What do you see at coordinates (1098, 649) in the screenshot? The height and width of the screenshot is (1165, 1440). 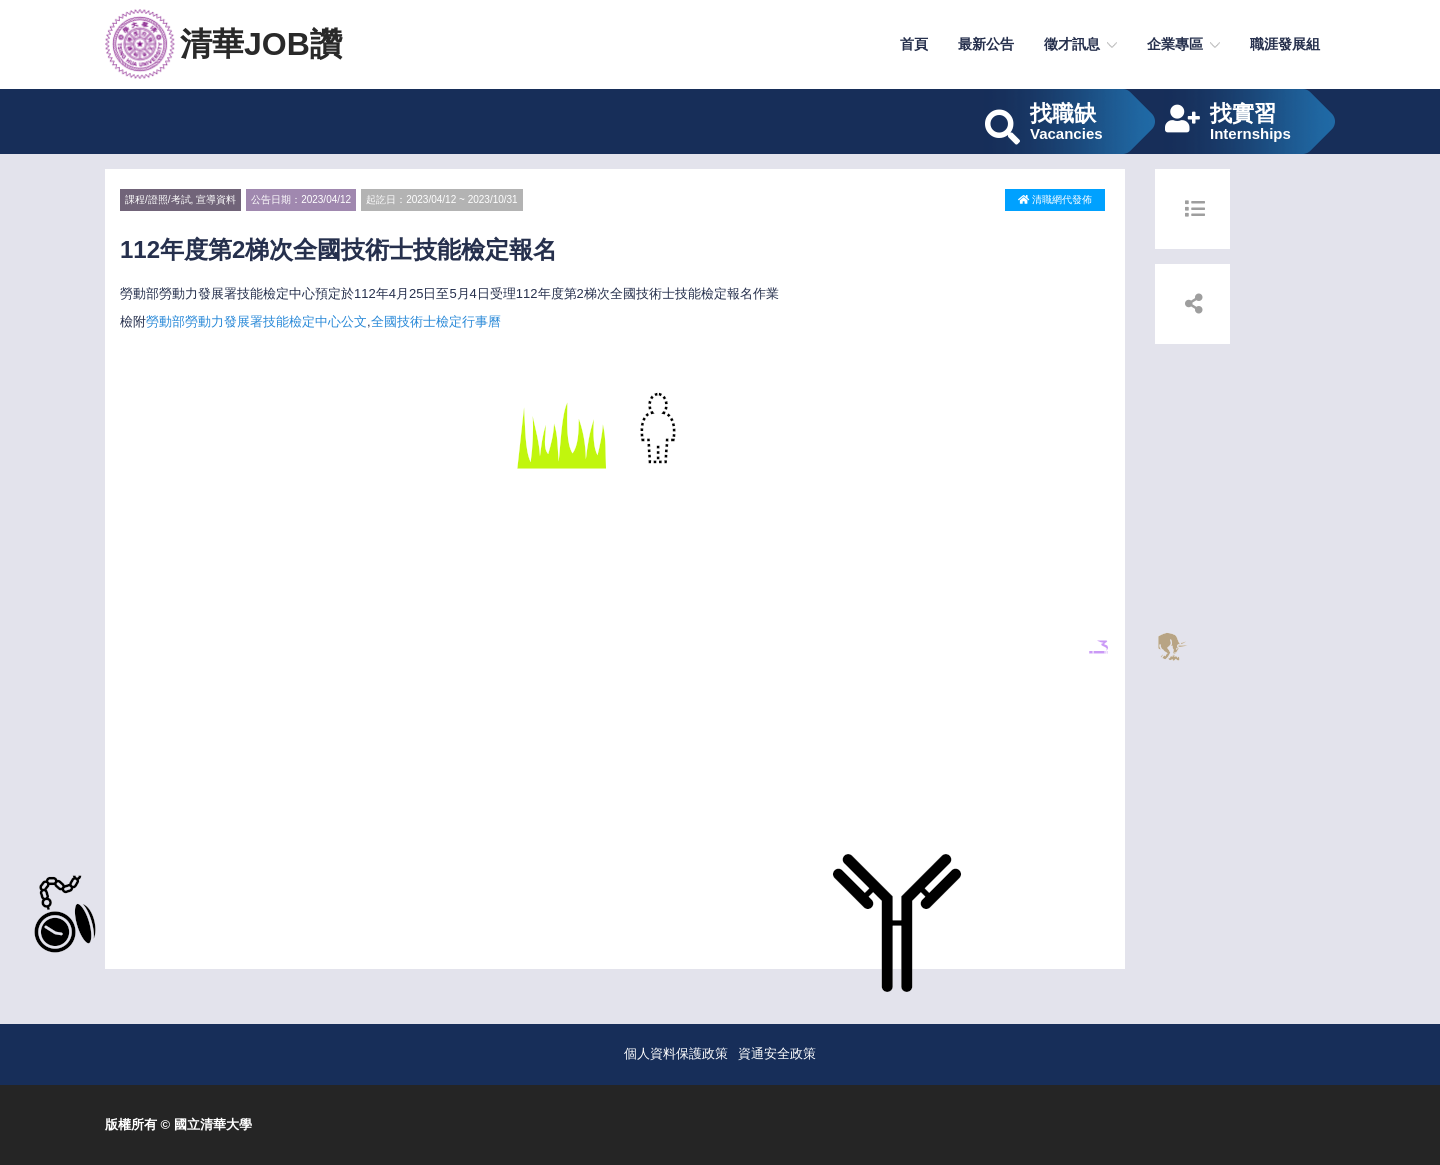 I see `indicates a designated smoking area` at bounding box center [1098, 649].